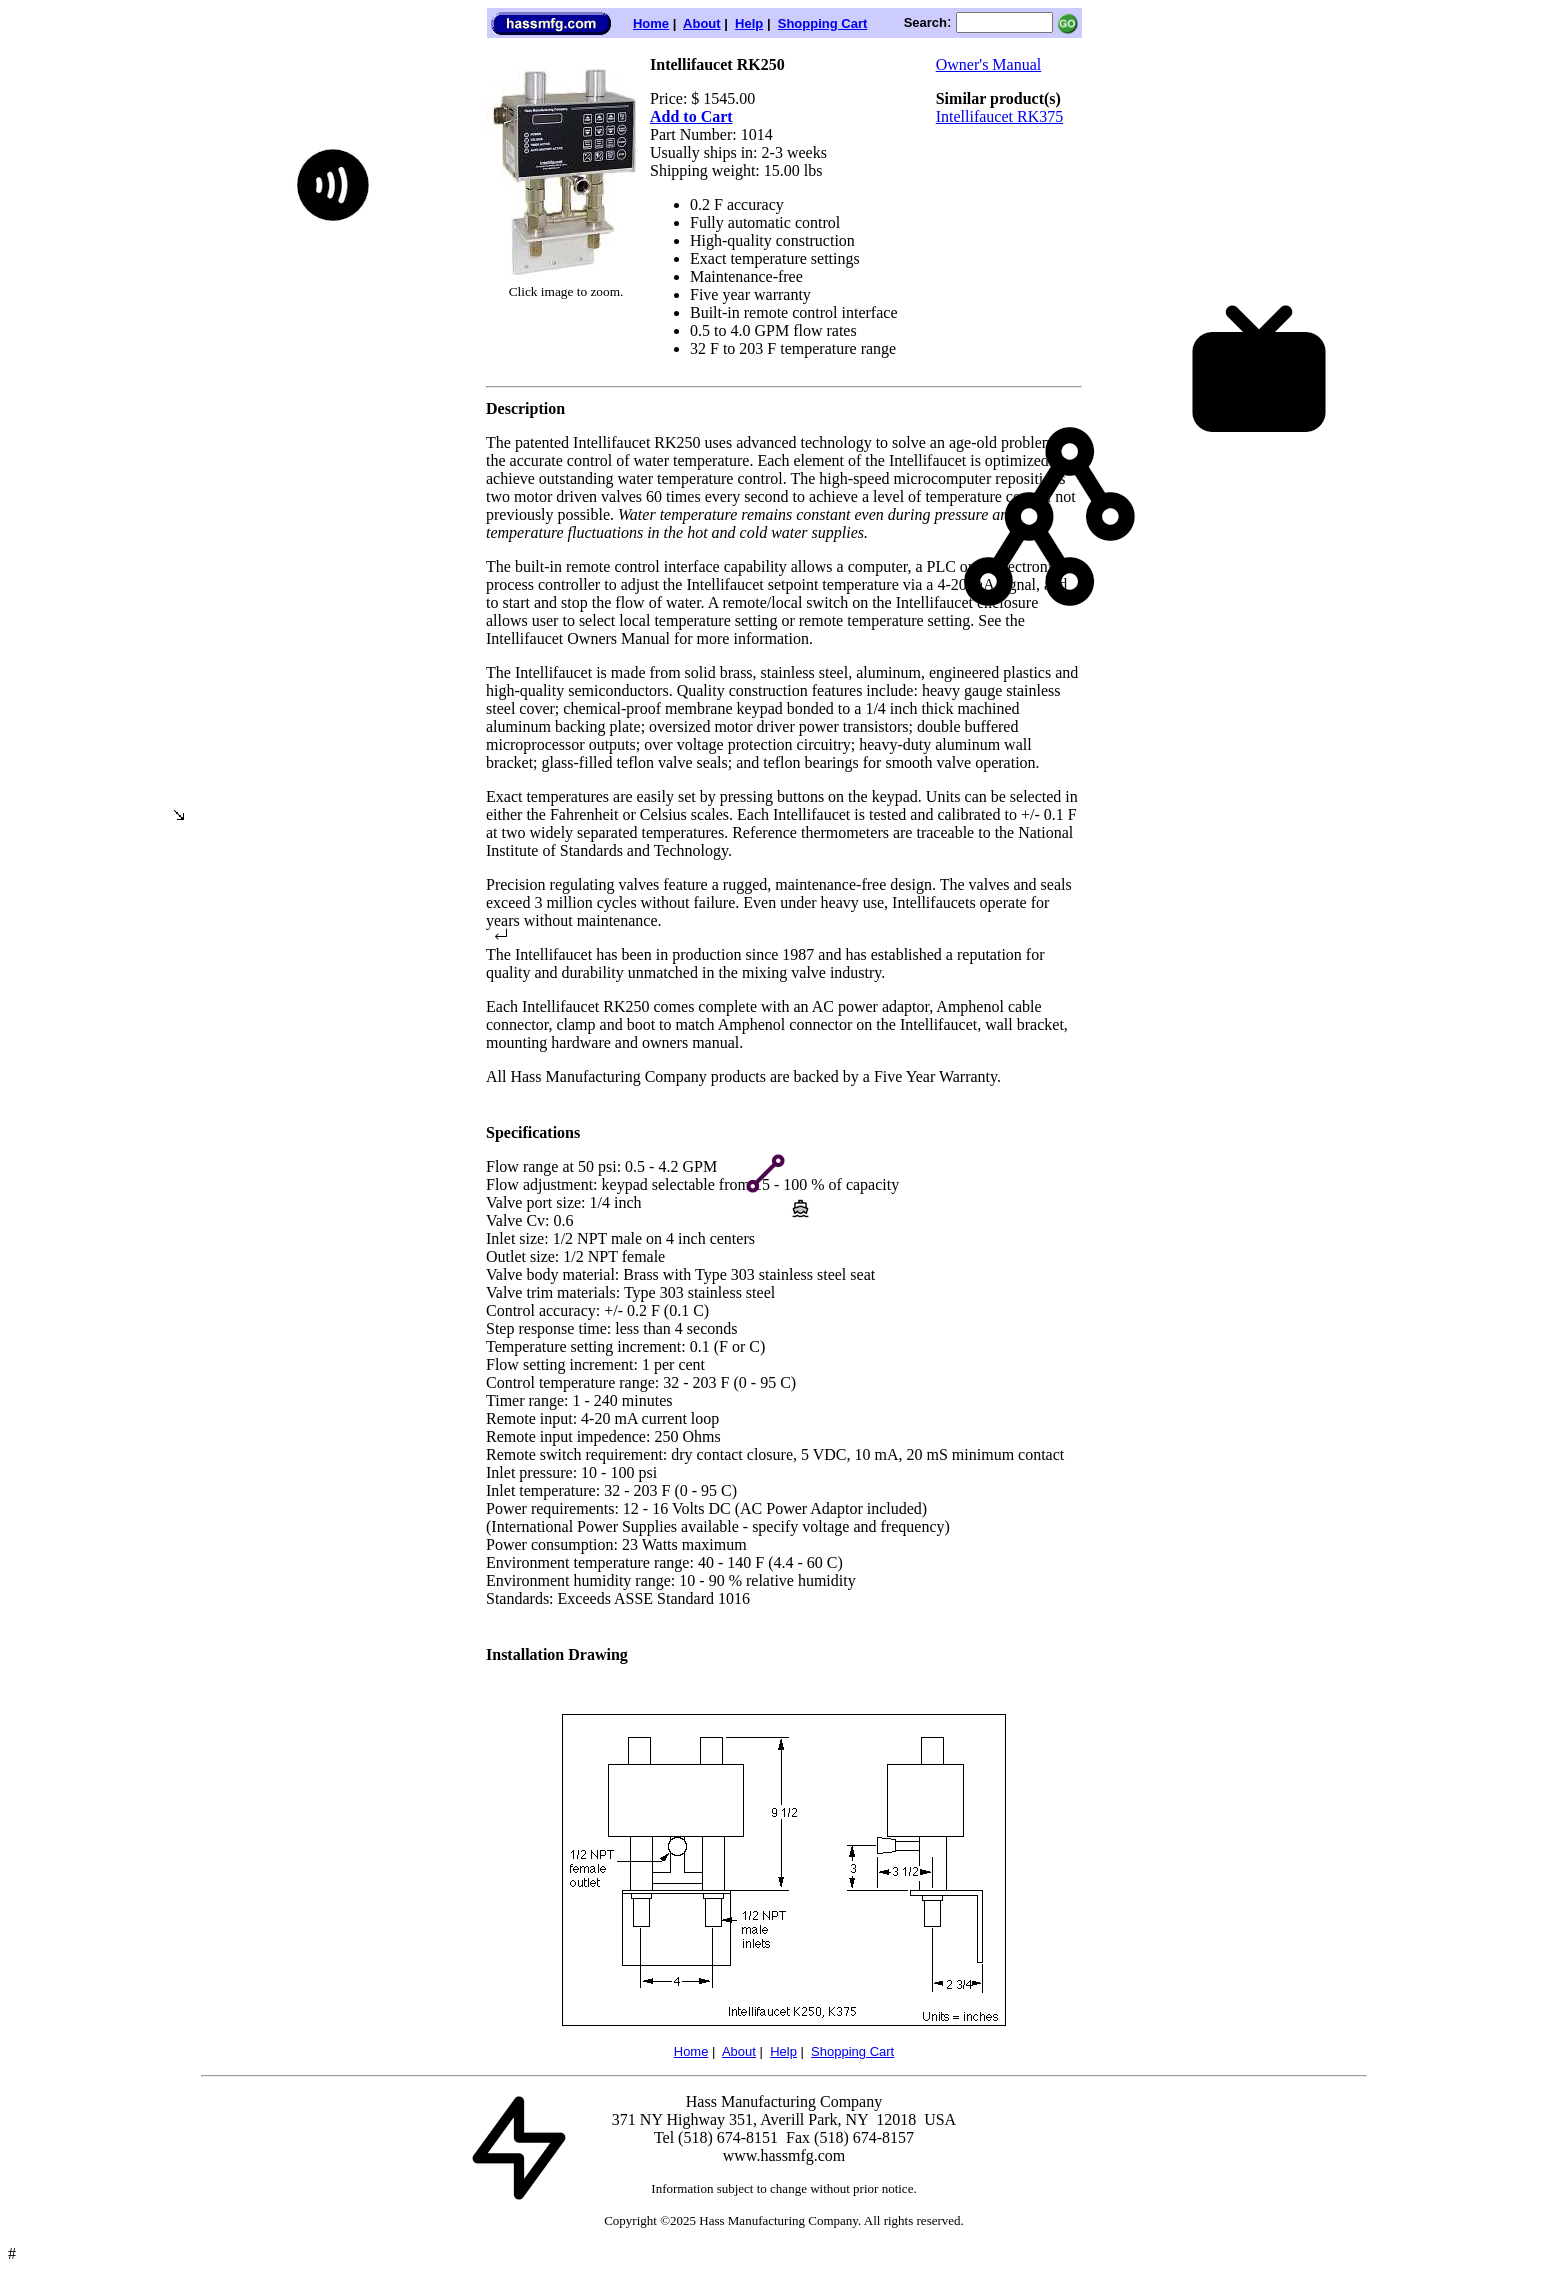 This screenshot has width=1568, height=2271. Describe the element at coordinates (501, 934) in the screenshot. I see `return to previous line or entry` at that location.